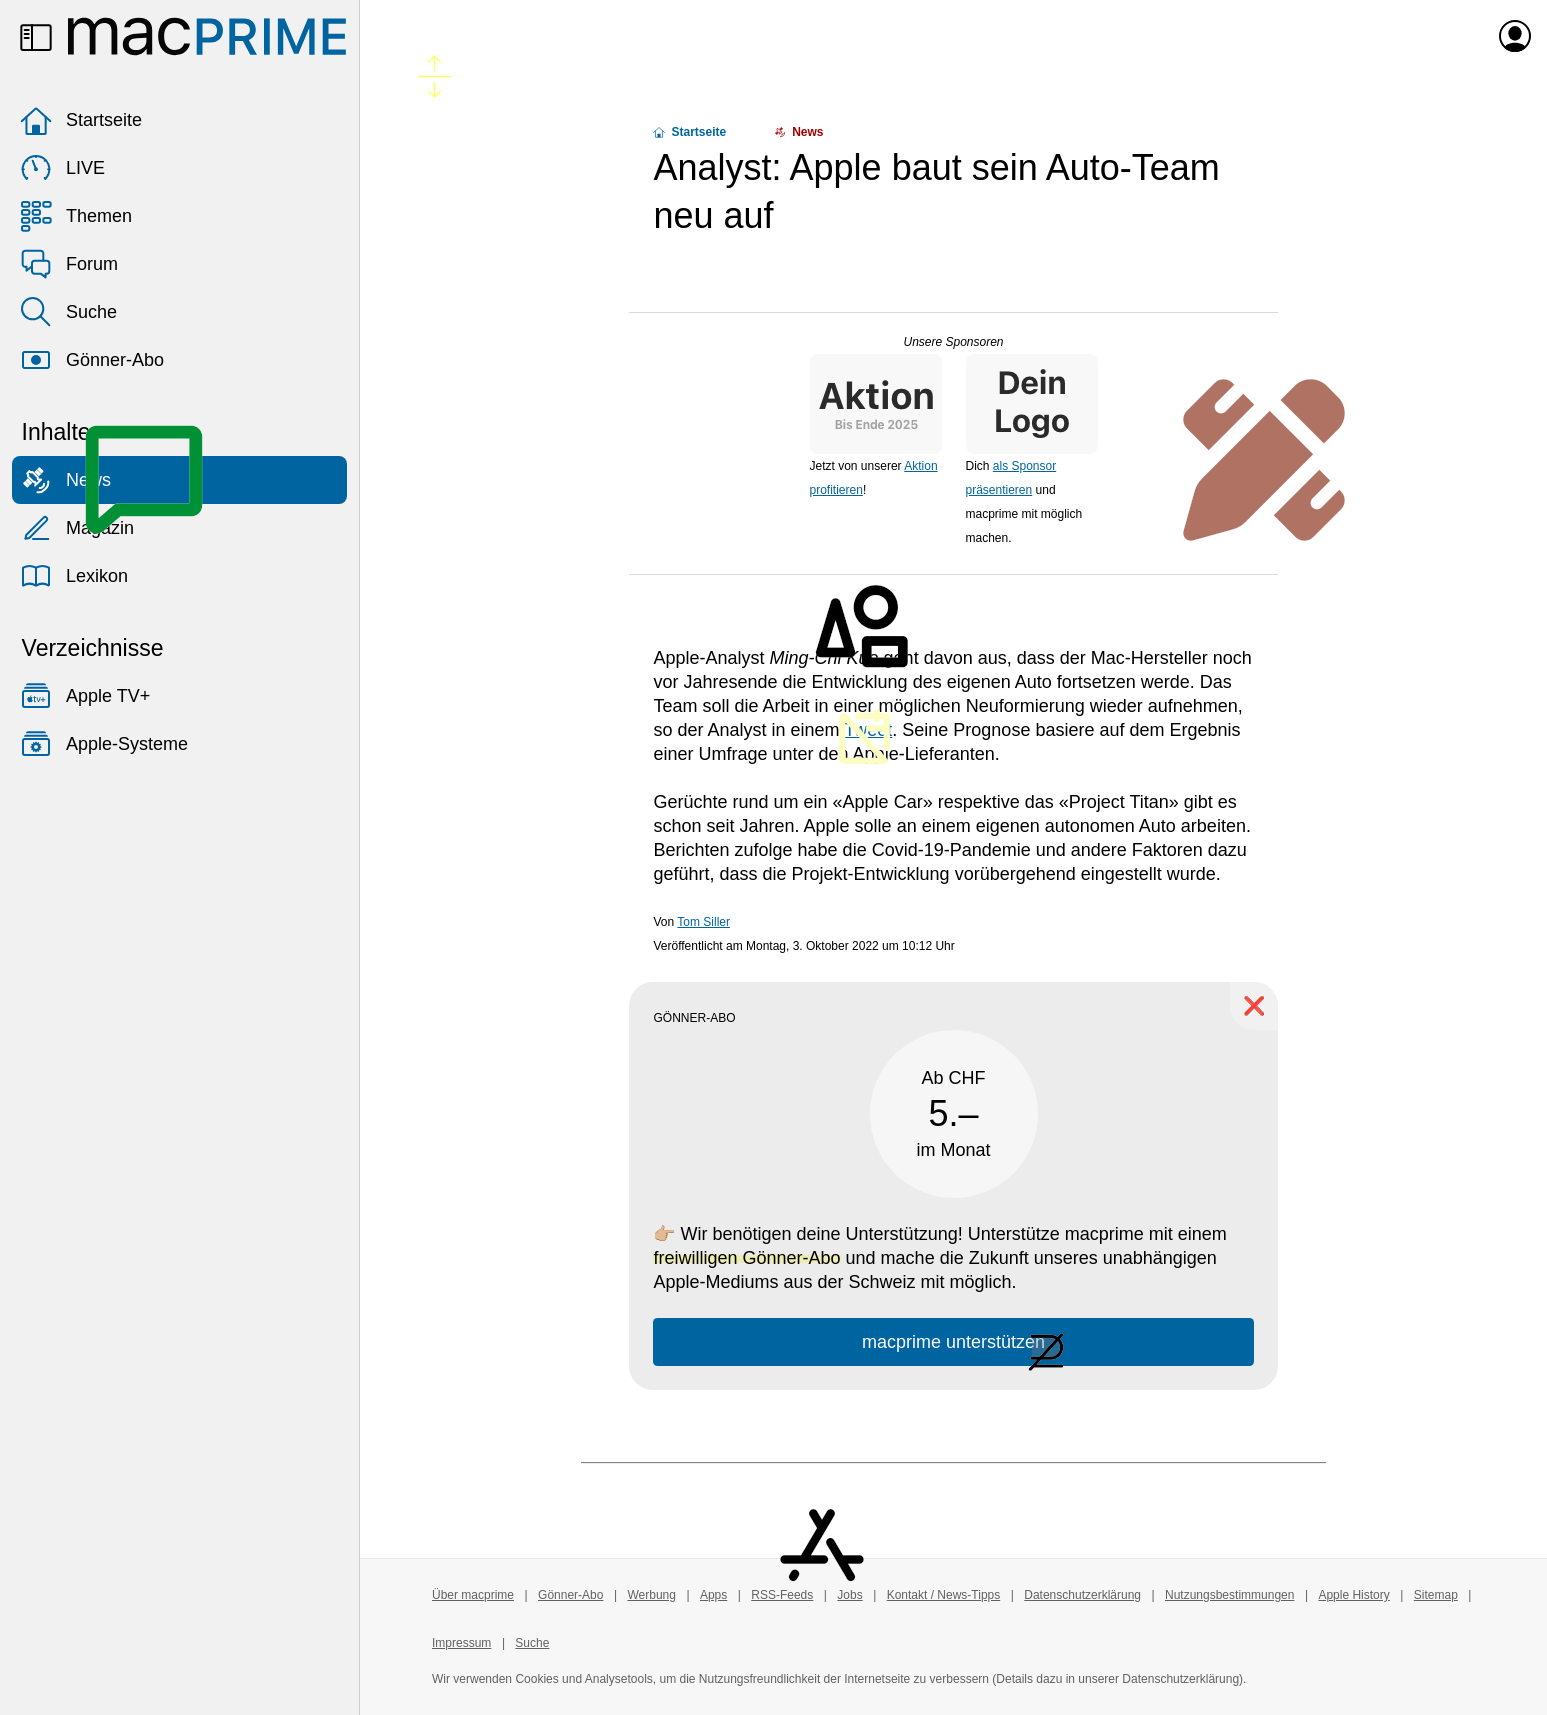 This screenshot has height=1715, width=1547. I want to click on access shape tools or drawing options, so click(863, 629).